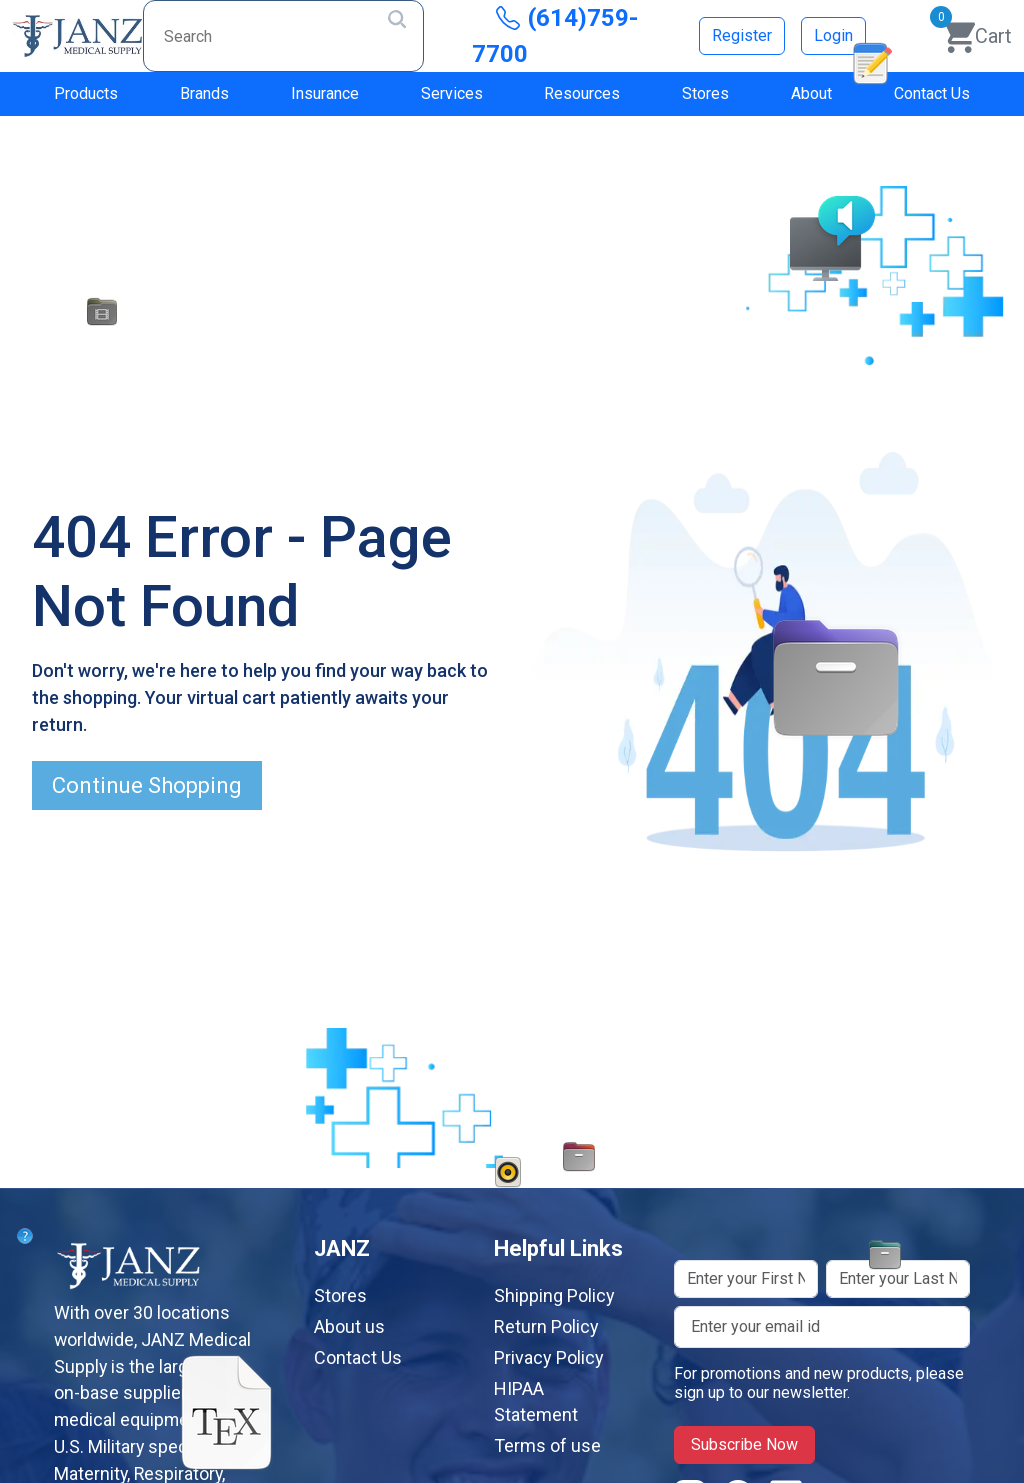 This screenshot has height=1483, width=1024. I want to click on open file manager application, so click(885, 1254).